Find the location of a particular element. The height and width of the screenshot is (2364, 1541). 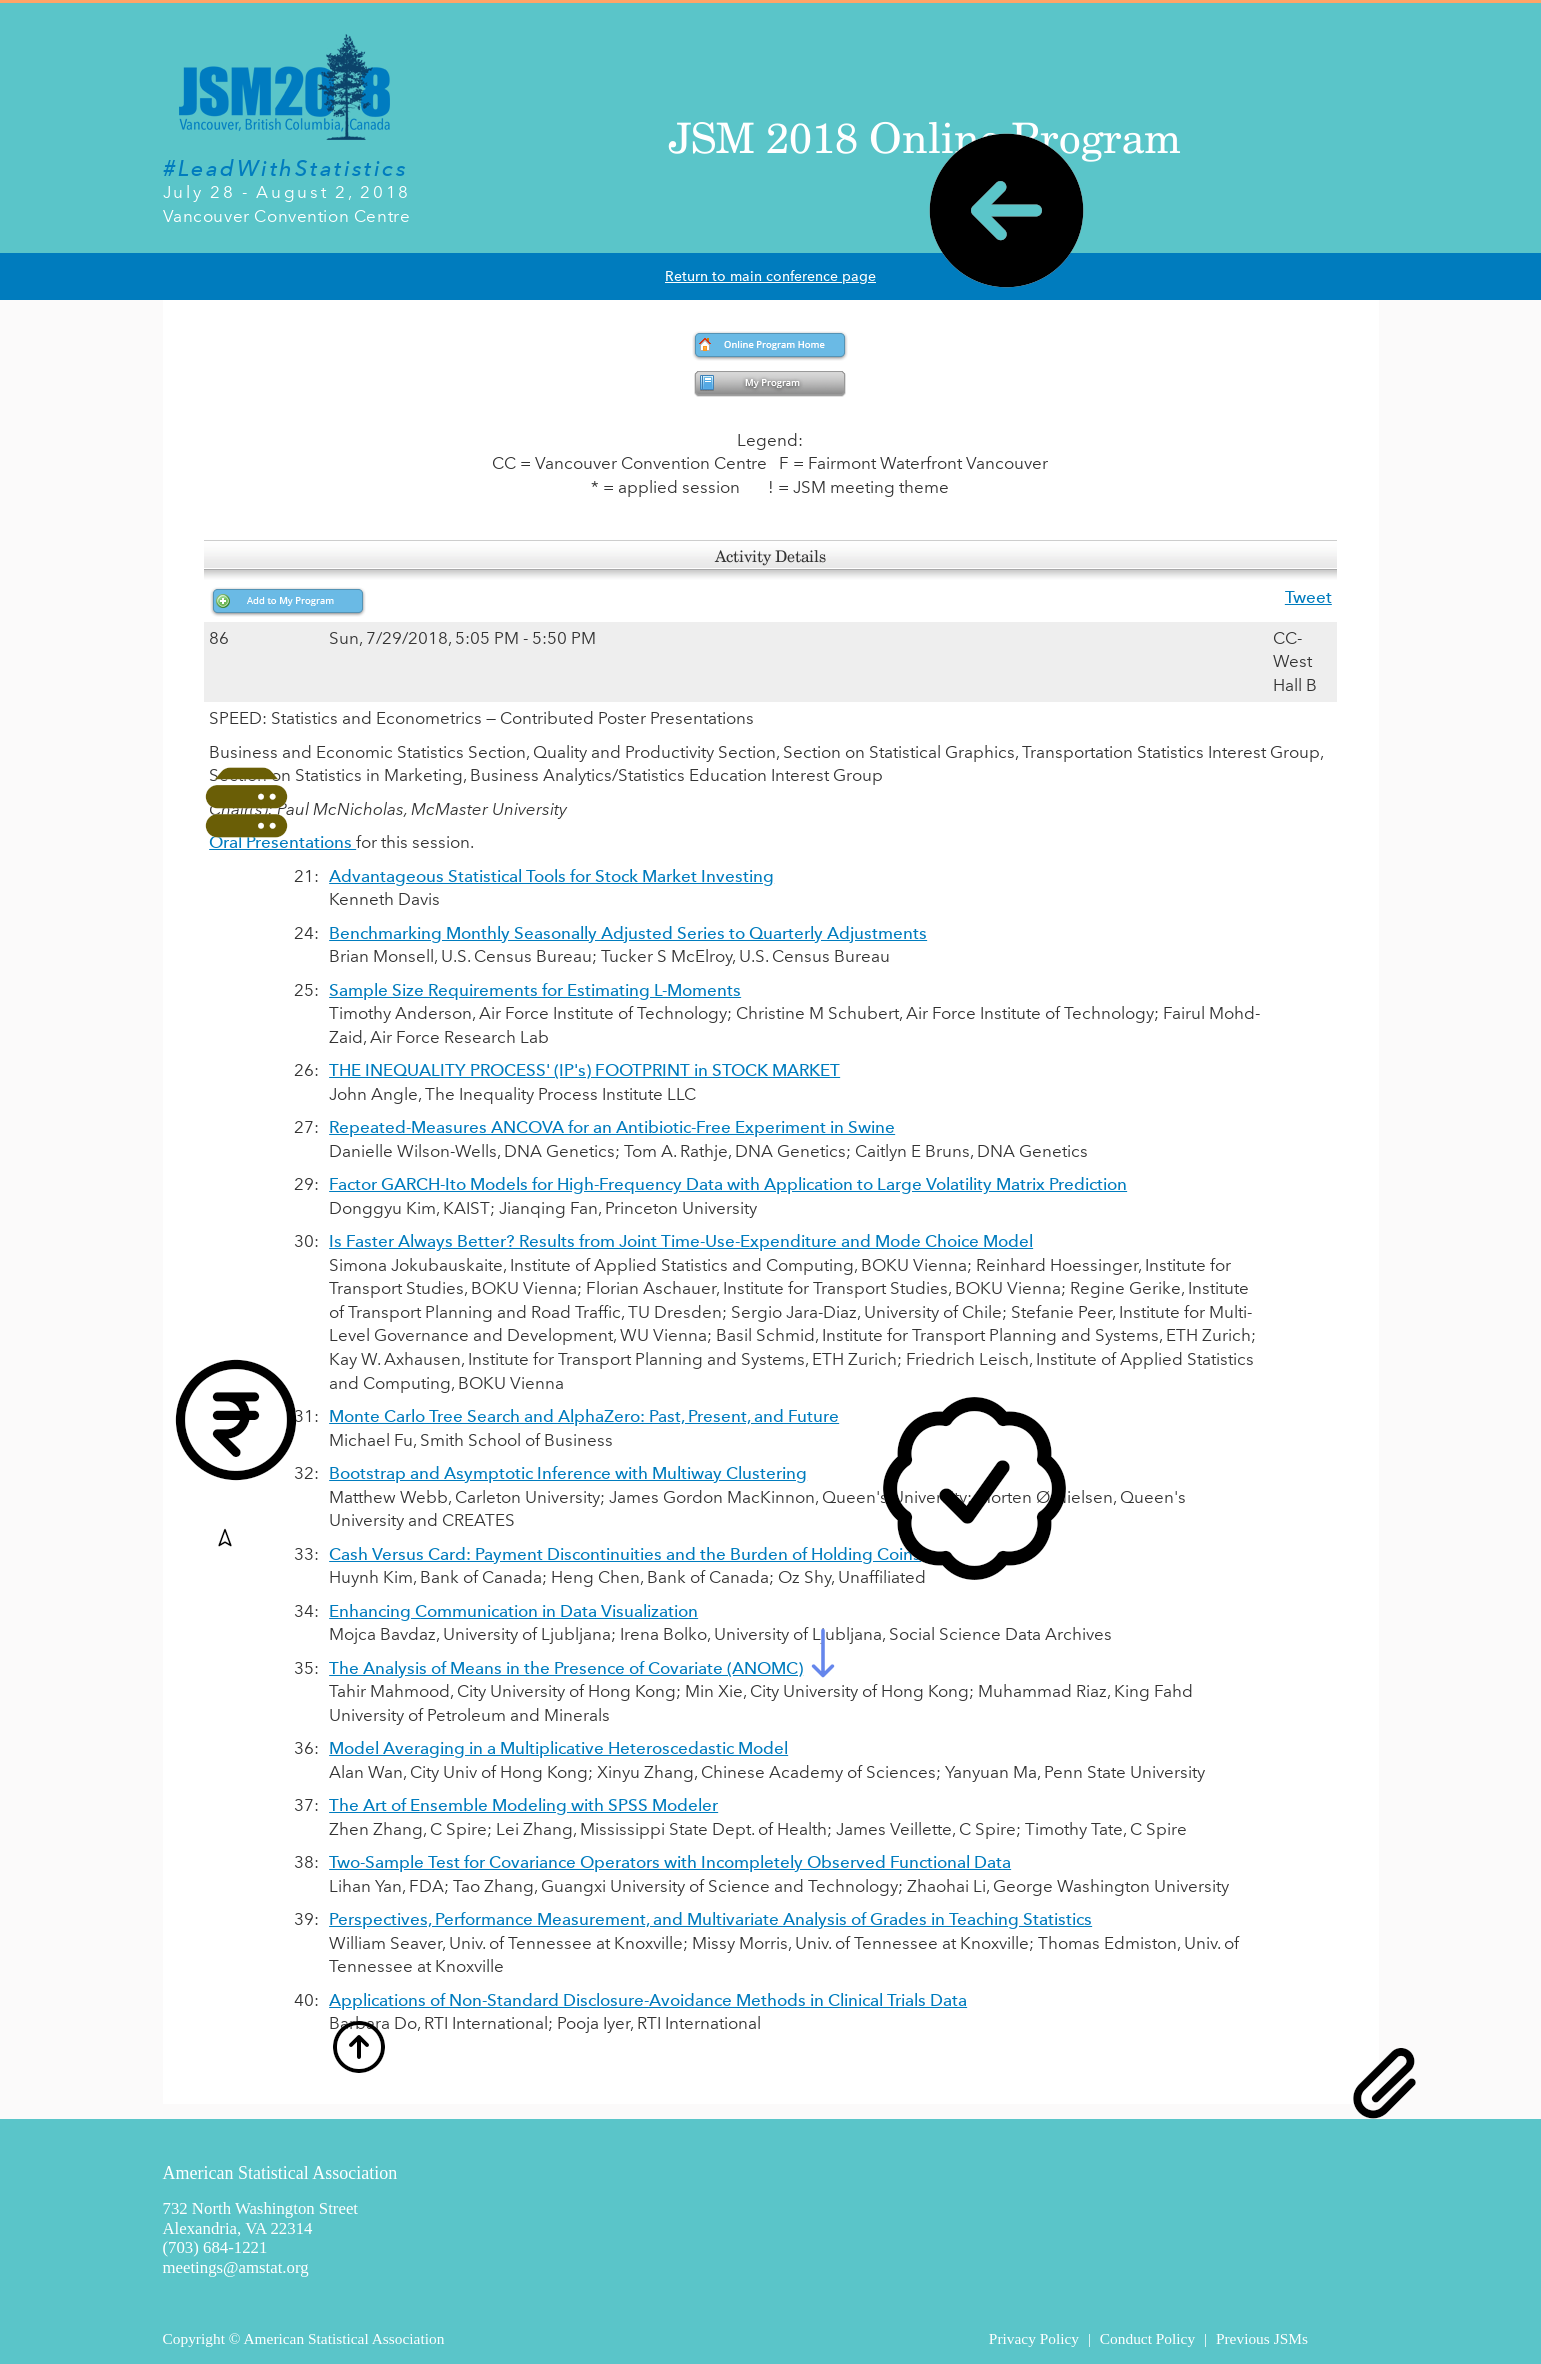

view server infrastructure is located at coordinates (246, 802).